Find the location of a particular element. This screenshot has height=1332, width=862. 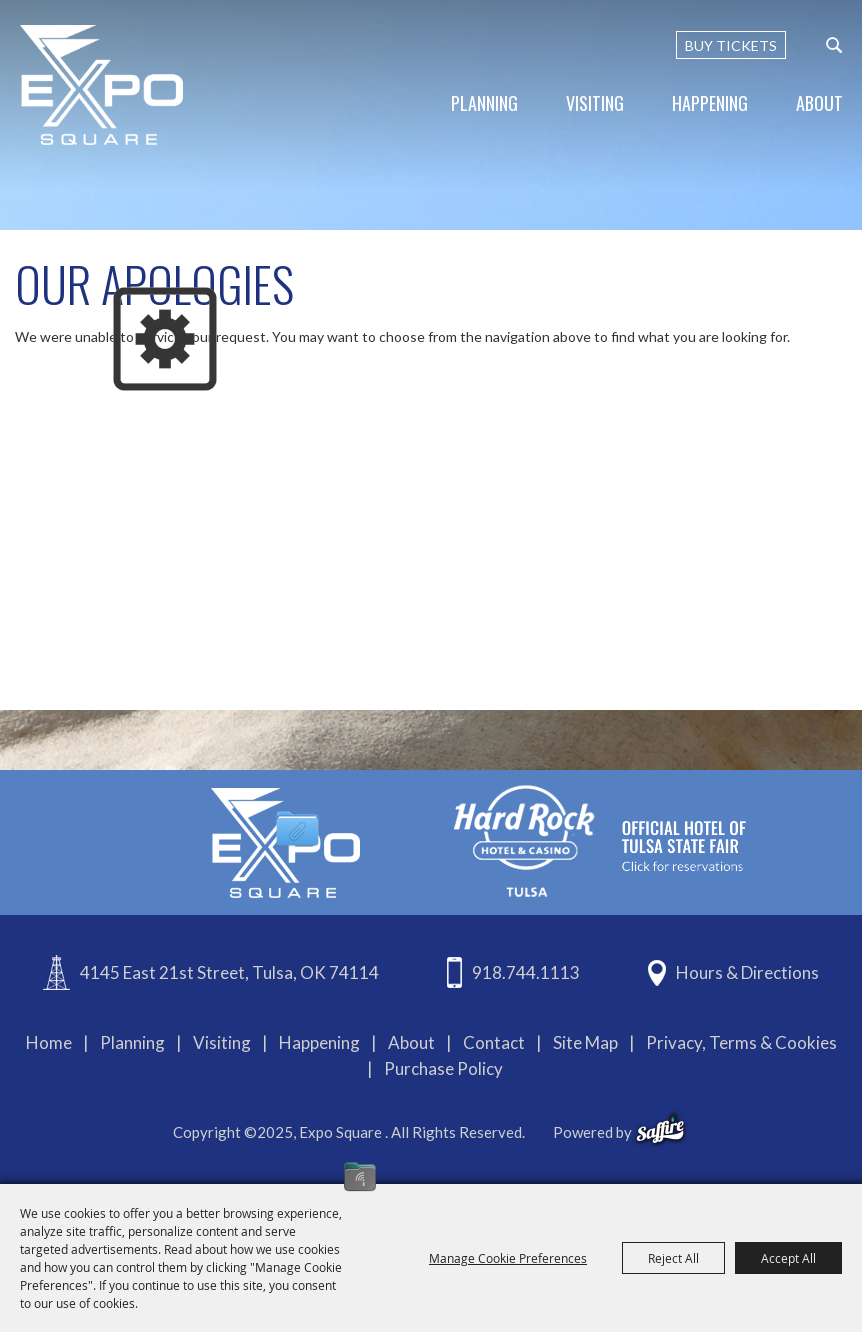

open folder containing email attachments is located at coordinates (297, 828).